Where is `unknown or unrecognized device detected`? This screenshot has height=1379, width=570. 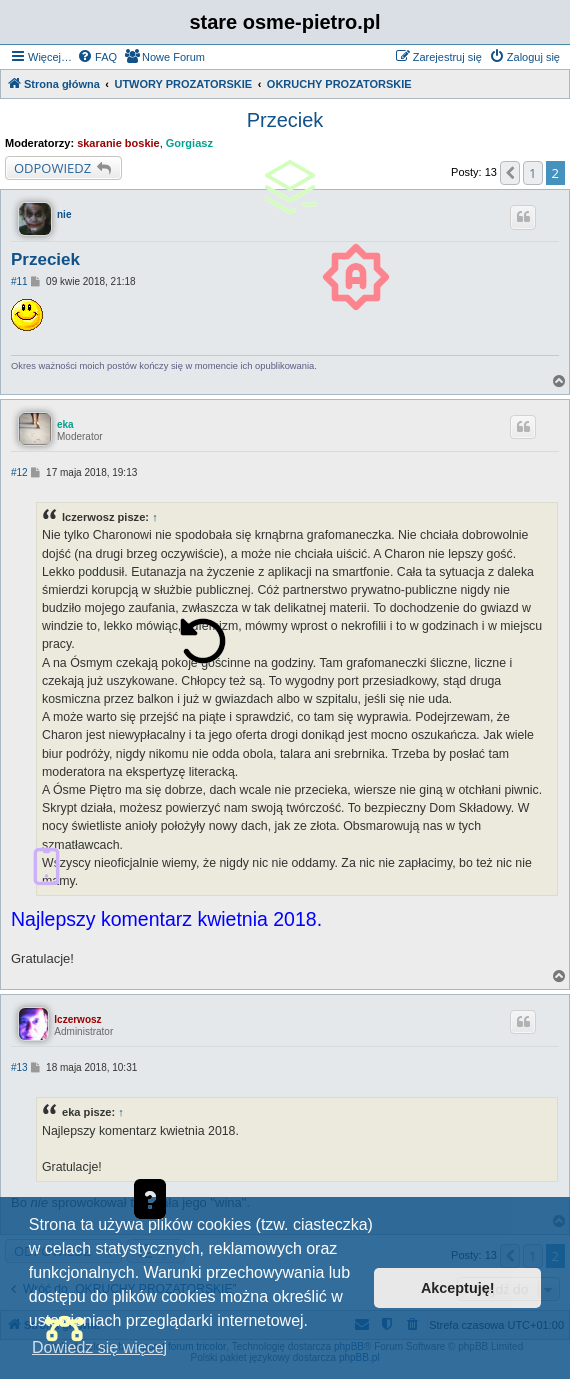 unknown or unrecognized device detected is located at coordinates (150, 1199).